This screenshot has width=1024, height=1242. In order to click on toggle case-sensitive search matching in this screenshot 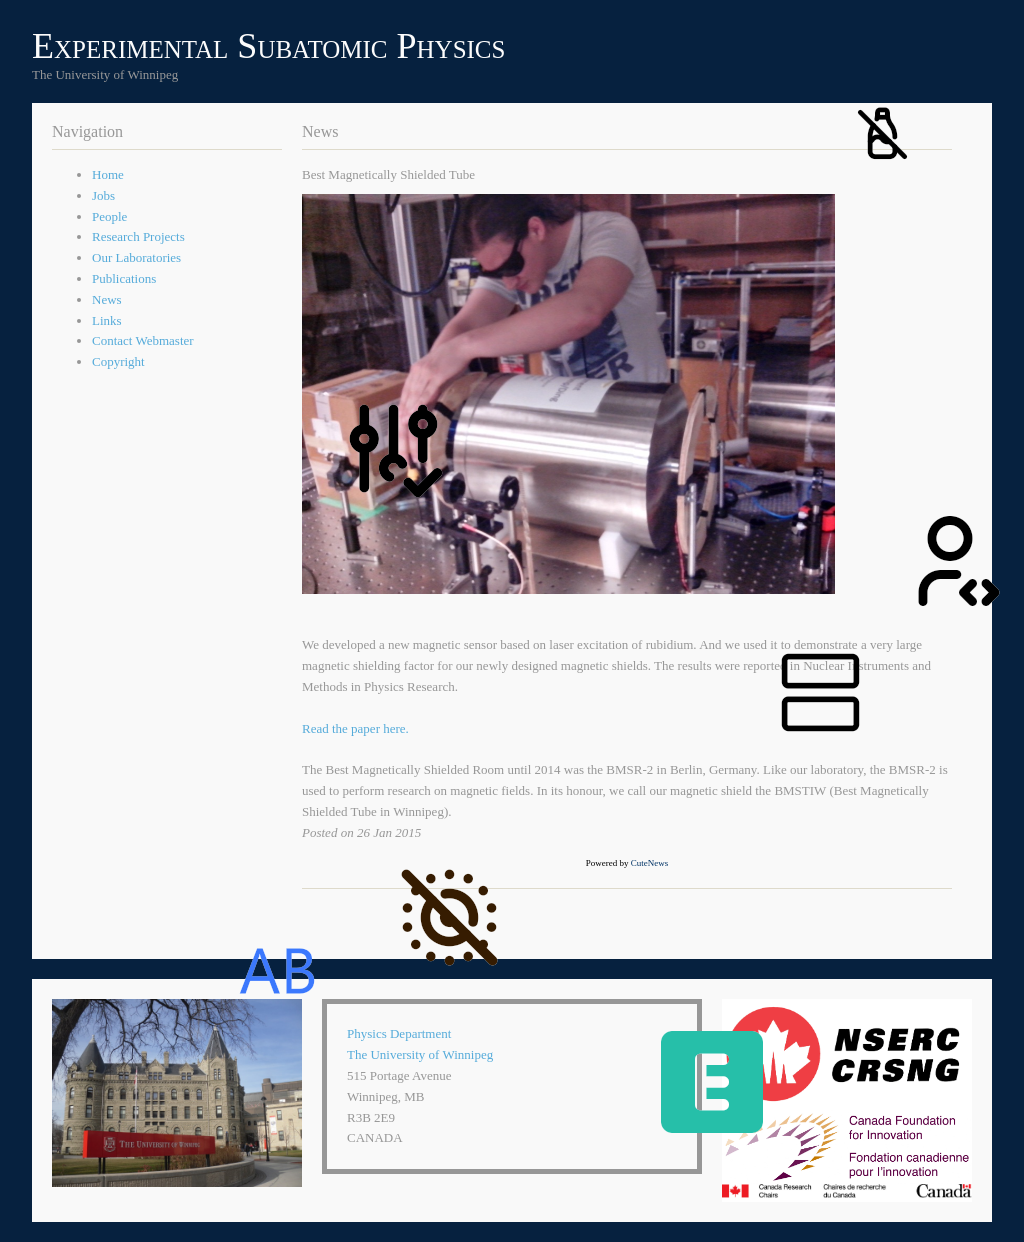, I will do `click(277, 976)`.